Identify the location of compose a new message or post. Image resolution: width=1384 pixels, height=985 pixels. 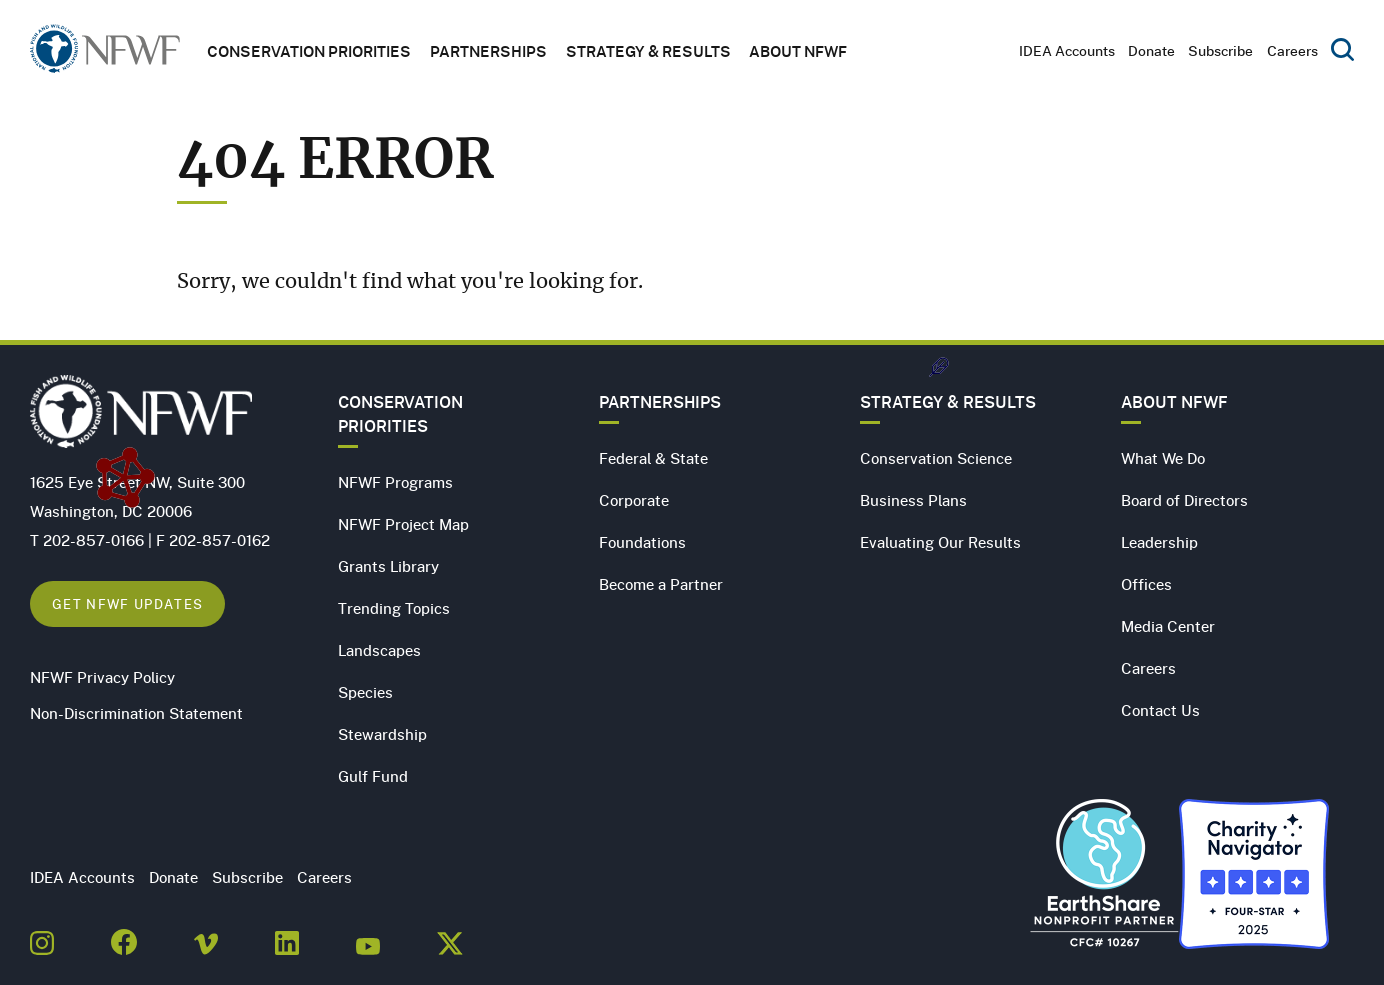
(938, 367).